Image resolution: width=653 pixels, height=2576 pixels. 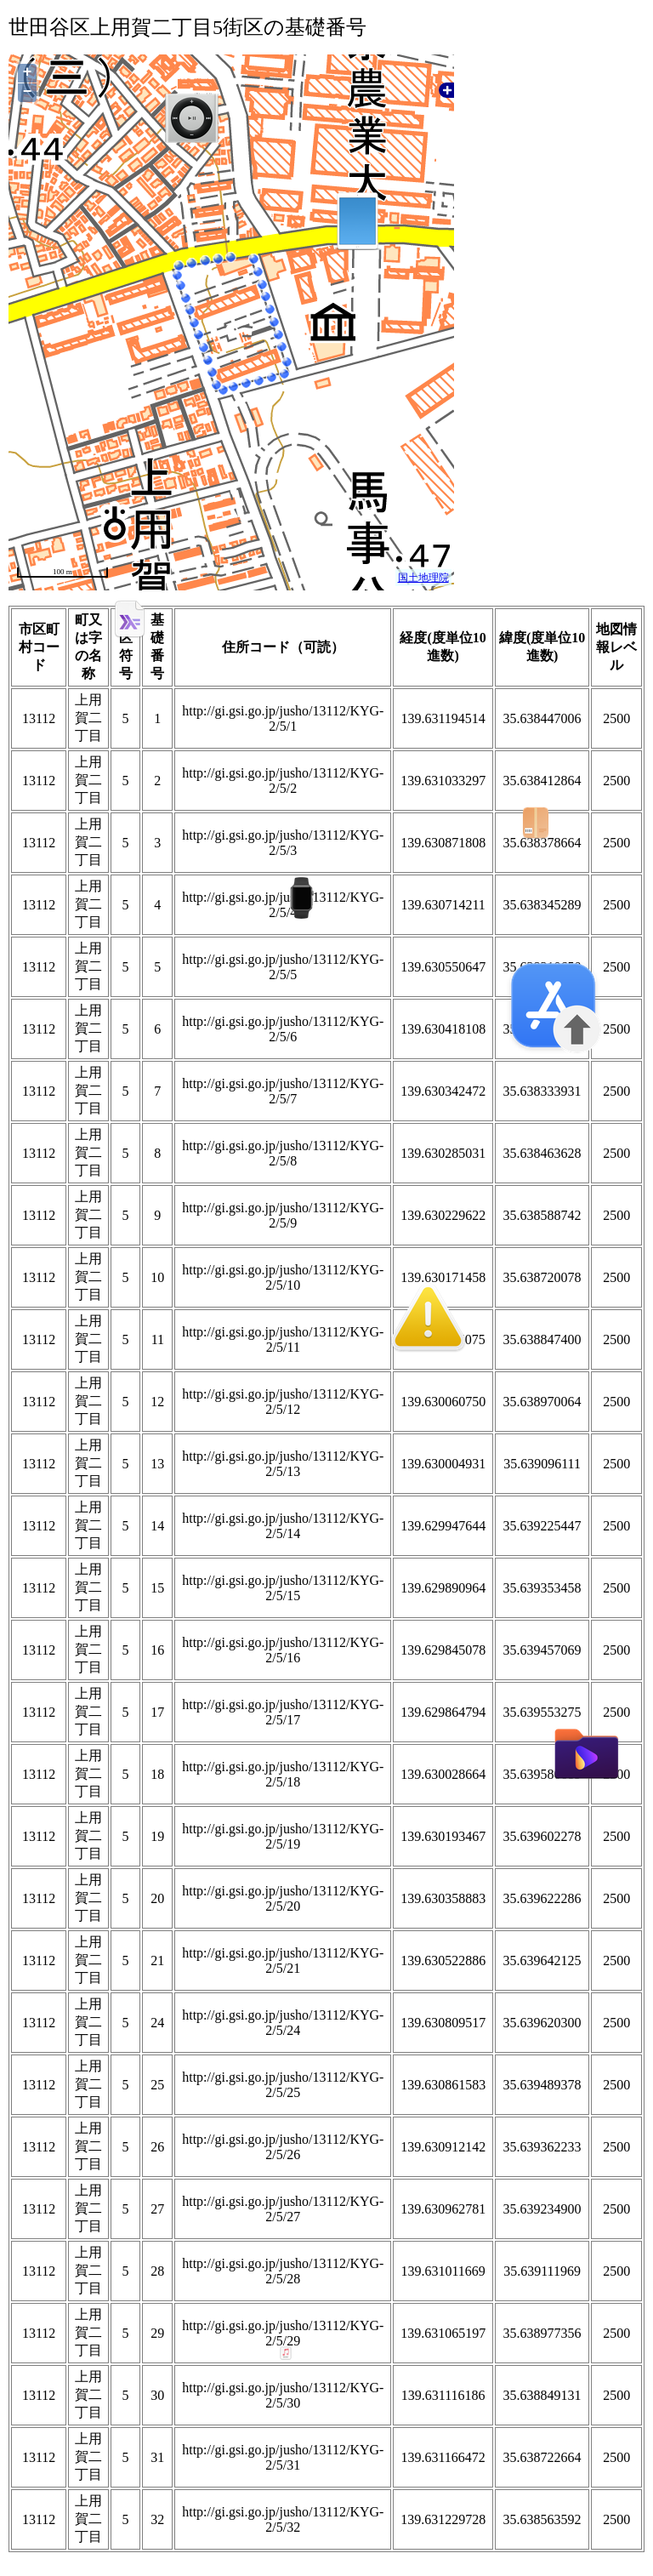 I want to click on iPod shuffle device icon, so click(x=191, y=117).